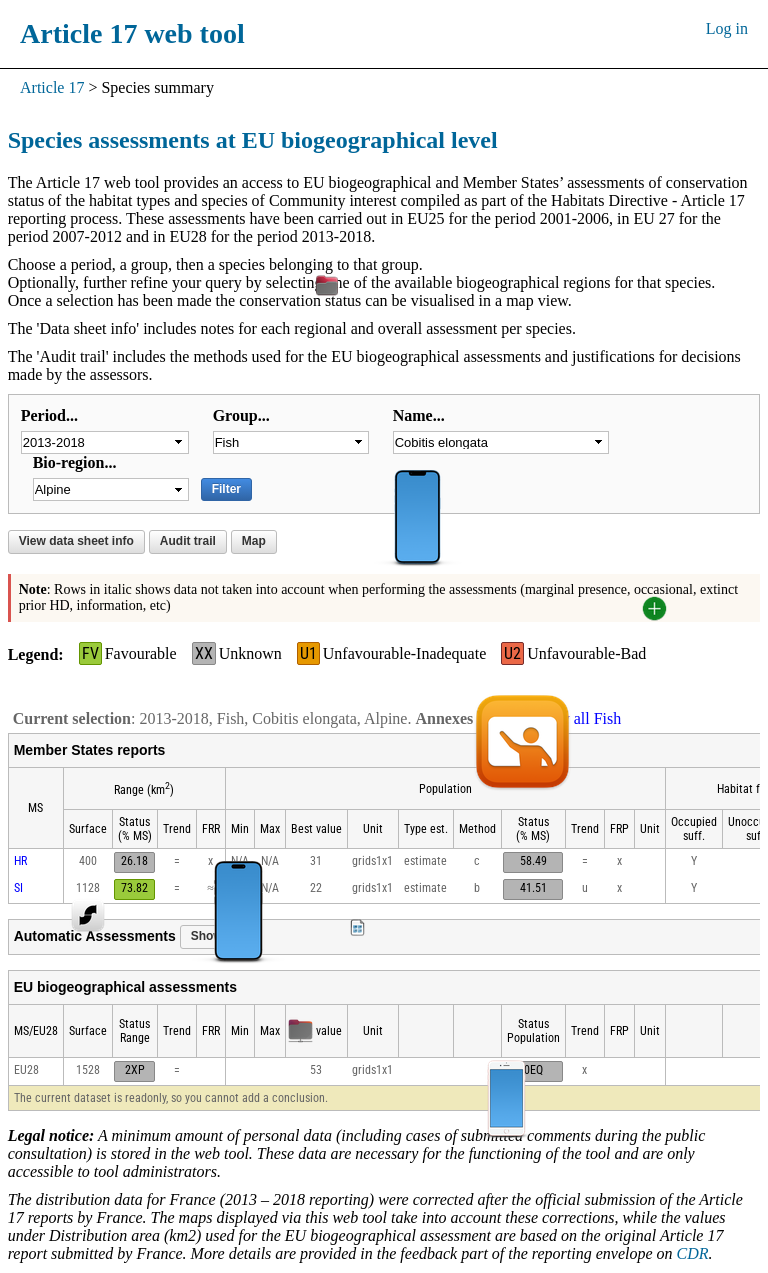  I want to click on iPhone 7 Plus device icon, so click(506, 1099).